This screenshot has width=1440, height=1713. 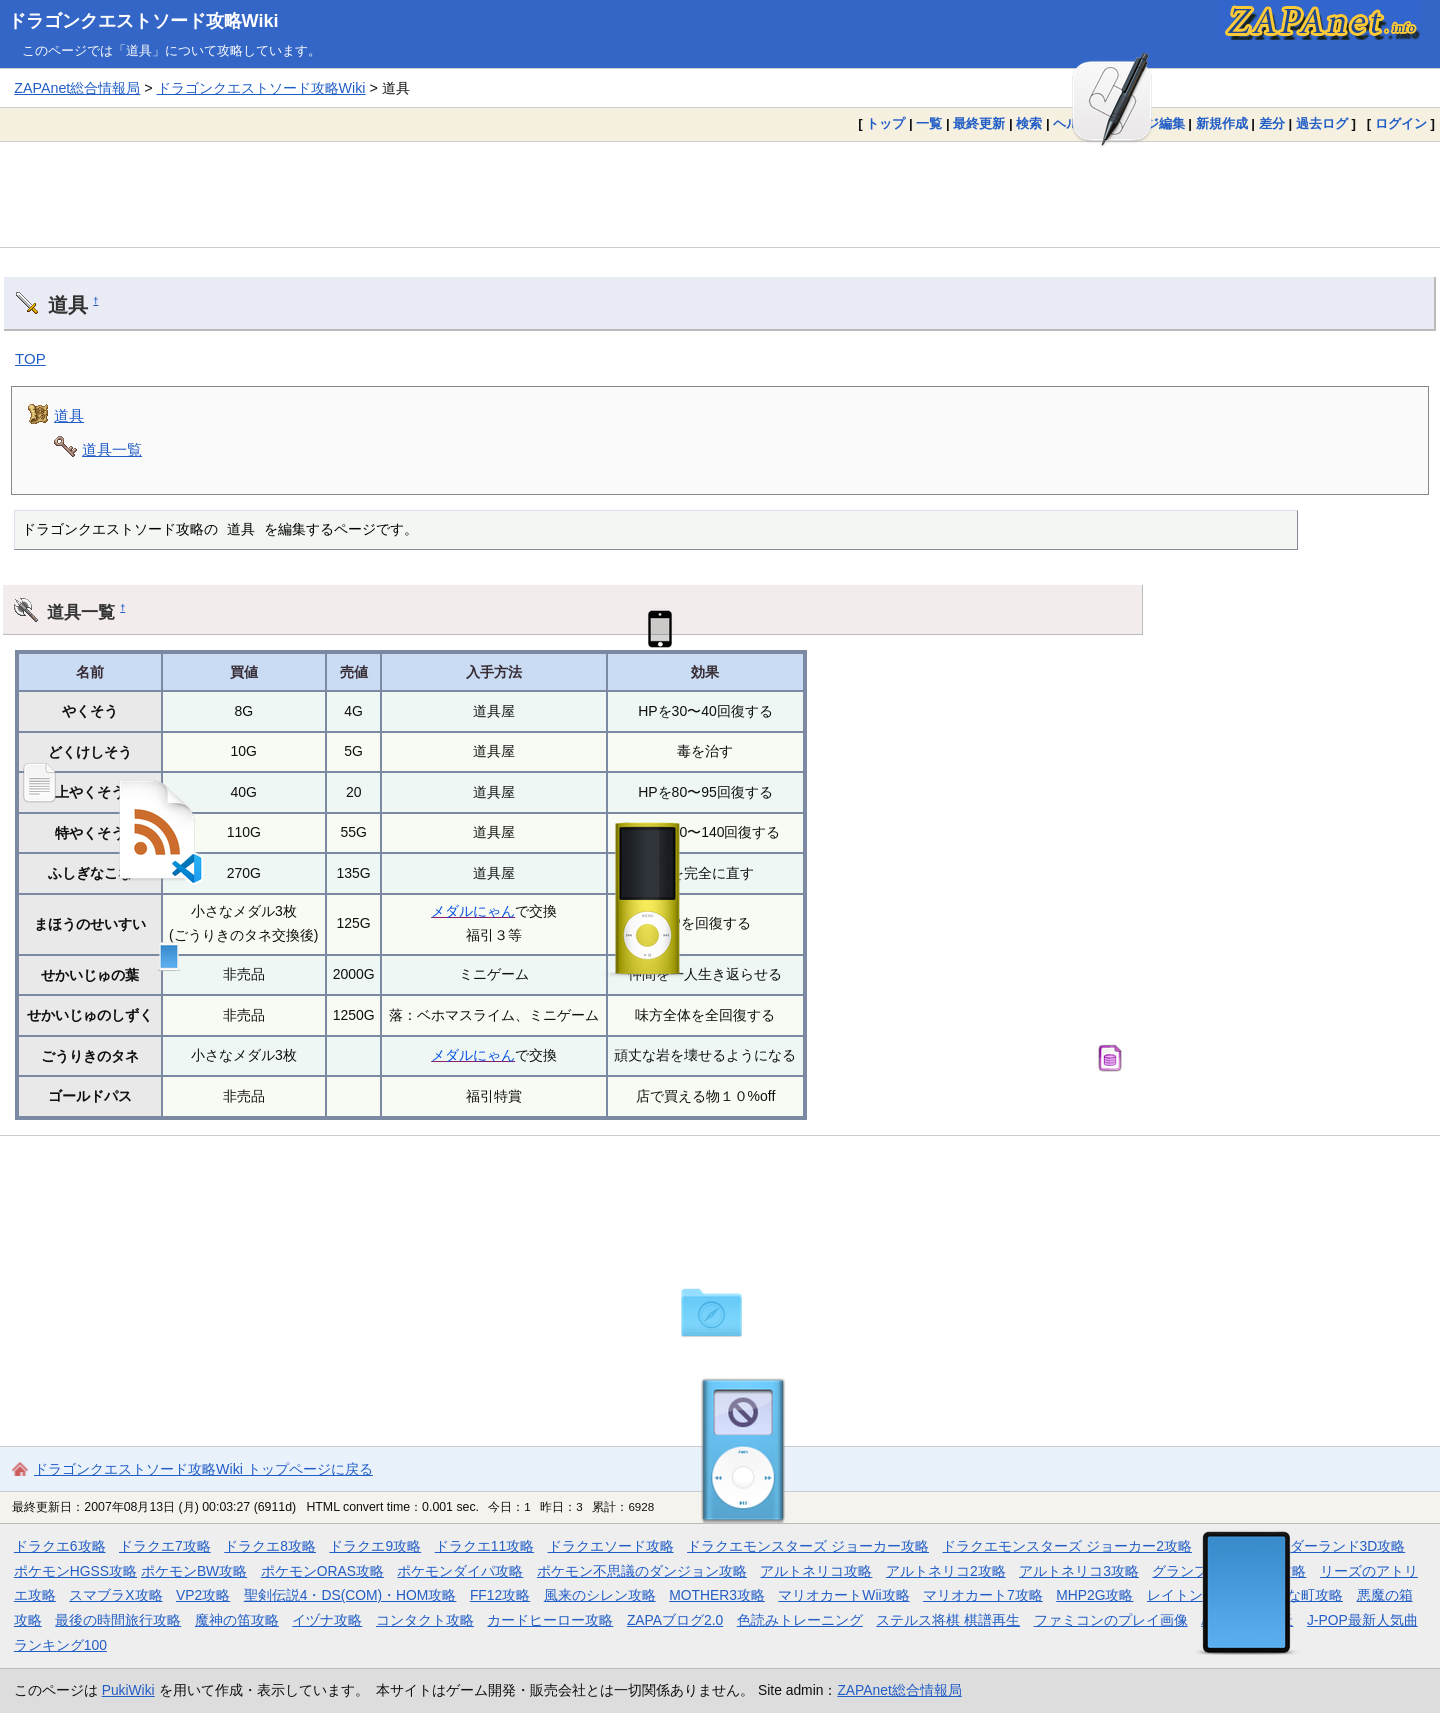 What do you see at coordinates (169, 954) in the screenshot?
I see `iPad mini 2 device detected` at bounding box center [169, 954].